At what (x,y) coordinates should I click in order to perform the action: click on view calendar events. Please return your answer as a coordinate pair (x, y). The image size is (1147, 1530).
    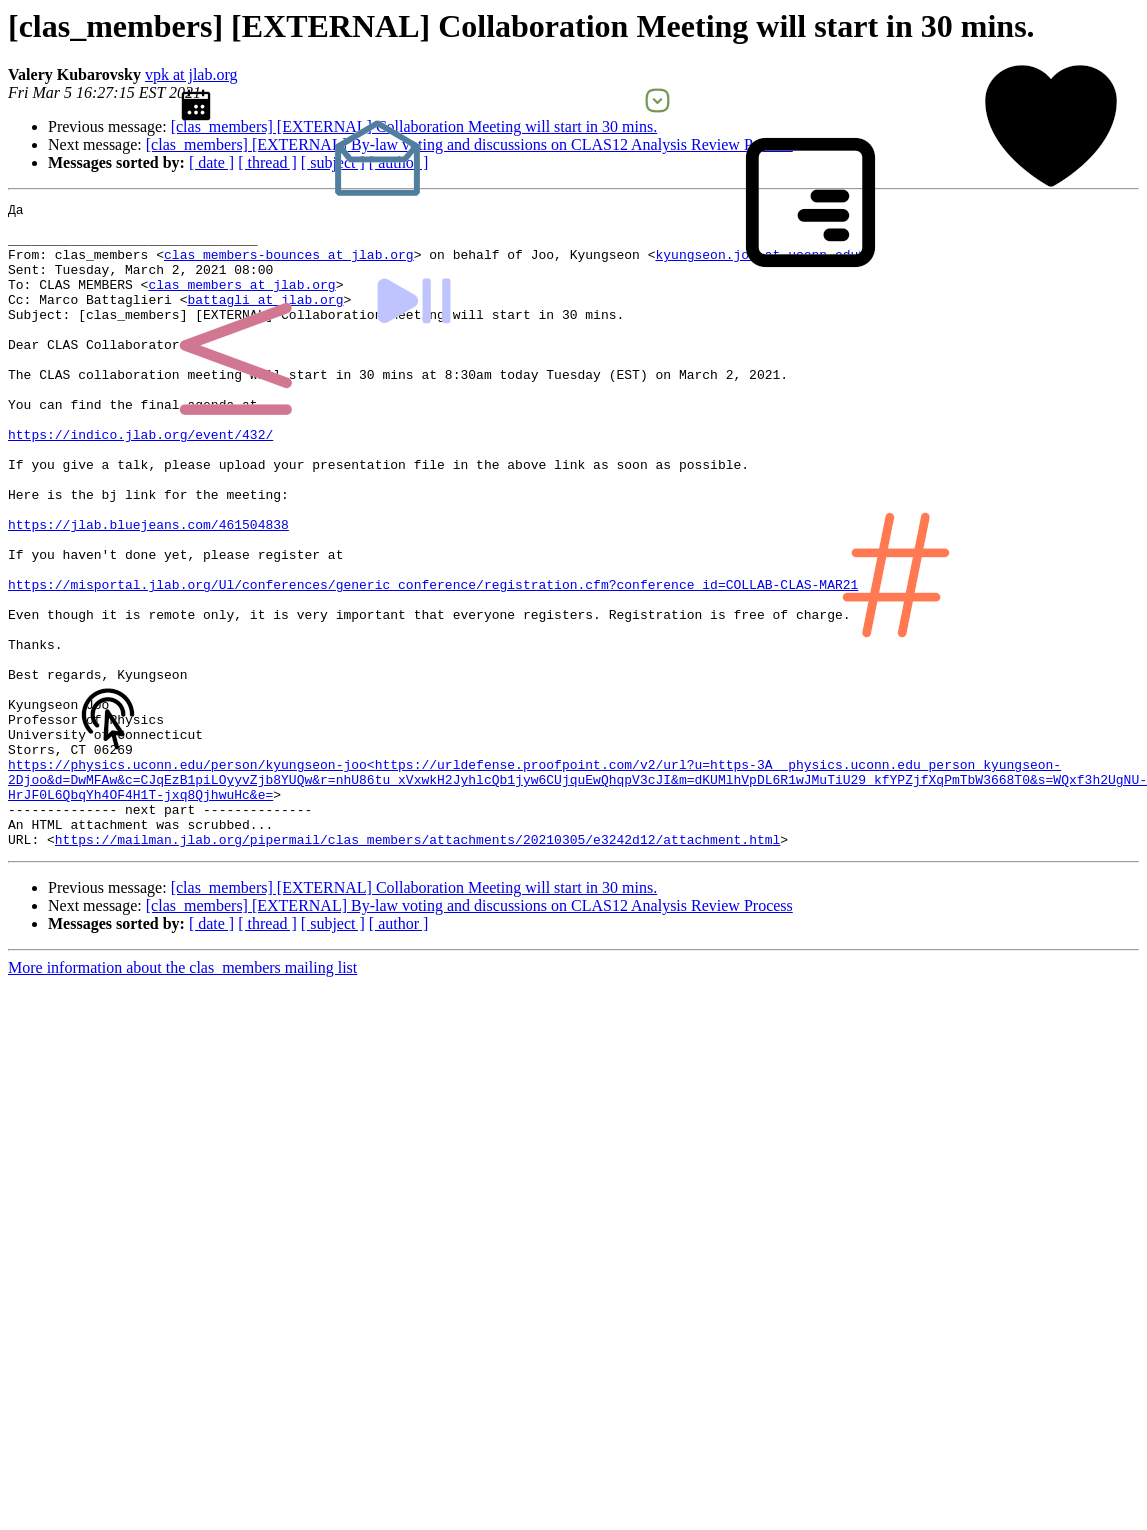
    Looking at the image, I should click on (196, 106).